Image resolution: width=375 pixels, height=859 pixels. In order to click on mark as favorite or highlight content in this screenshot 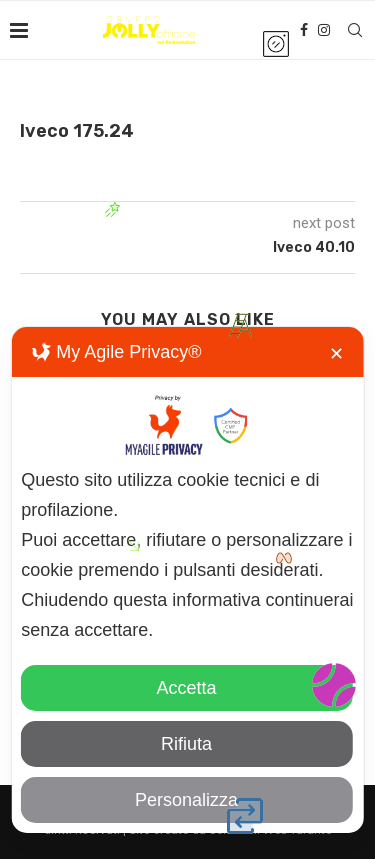, I will do `click(112, 209)`.